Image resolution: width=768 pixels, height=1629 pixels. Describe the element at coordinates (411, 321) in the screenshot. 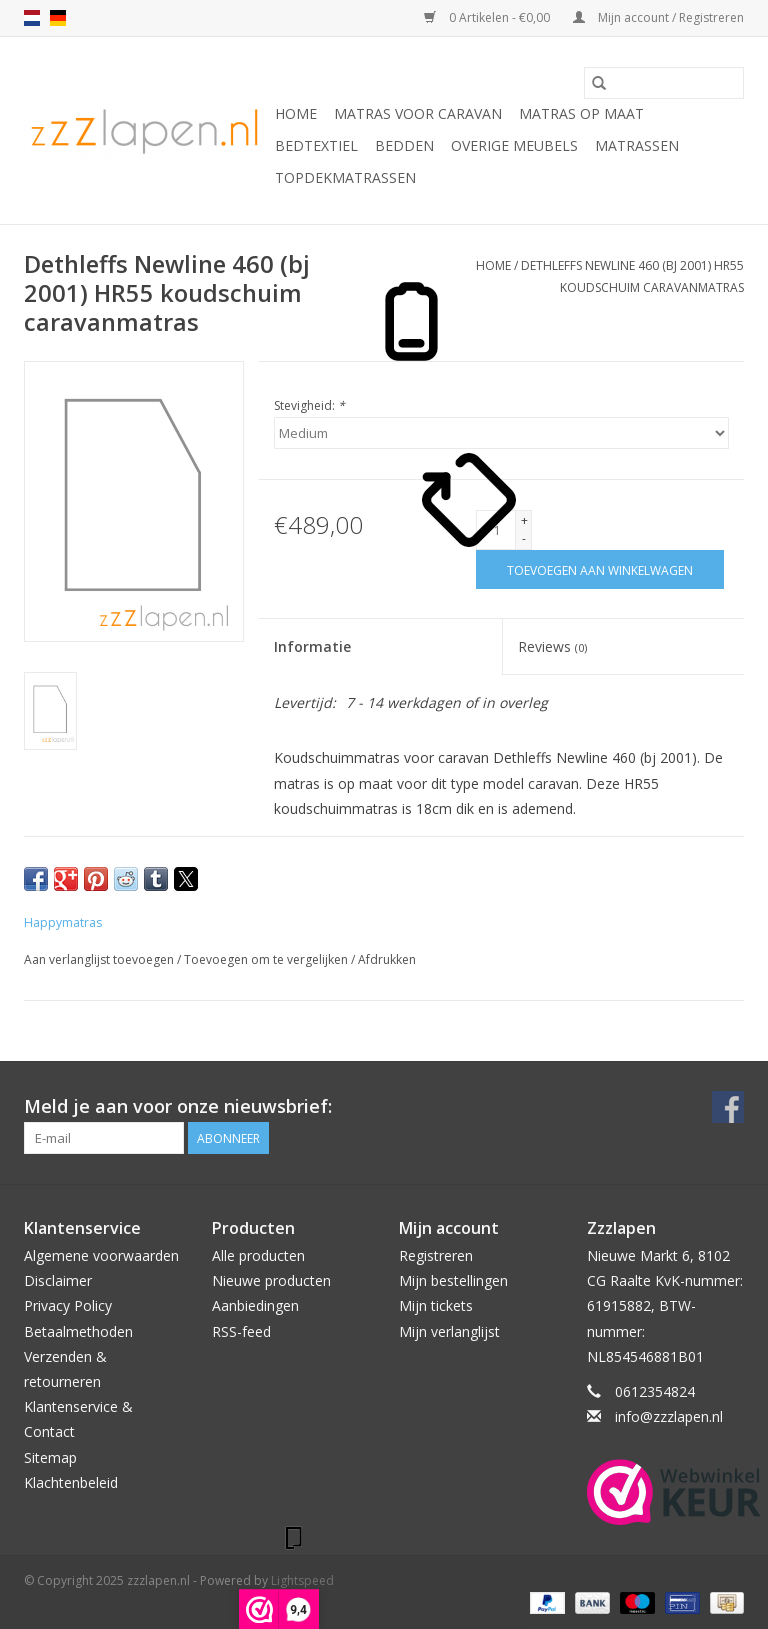

I see `indicates low battery level` at that location.